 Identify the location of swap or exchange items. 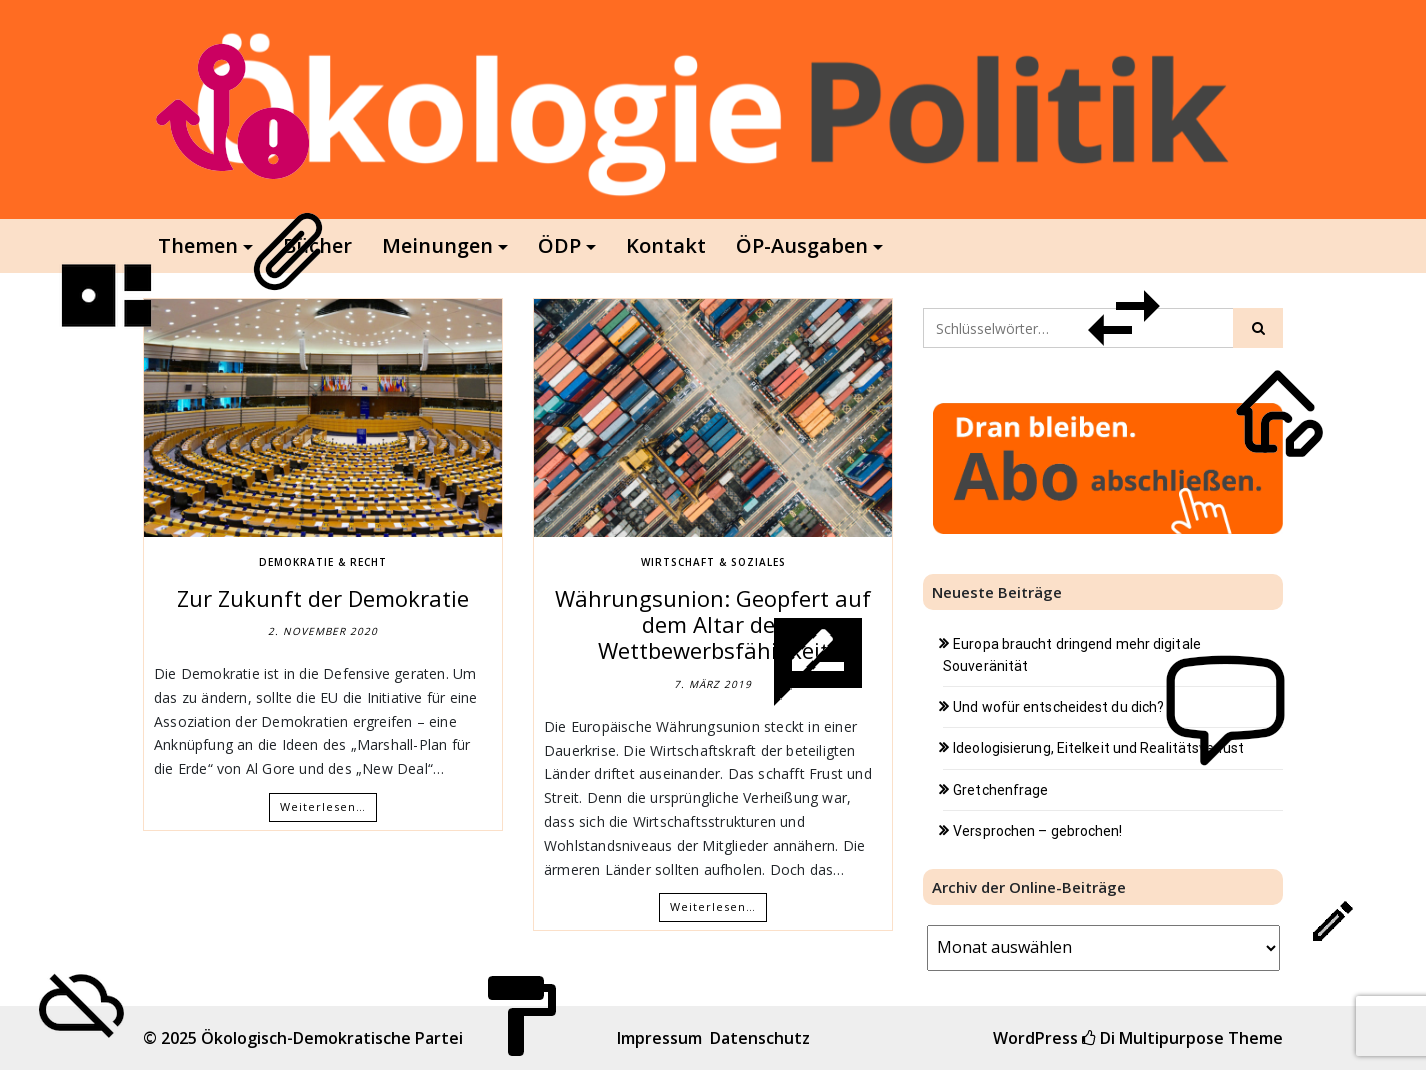
(1124, 318).